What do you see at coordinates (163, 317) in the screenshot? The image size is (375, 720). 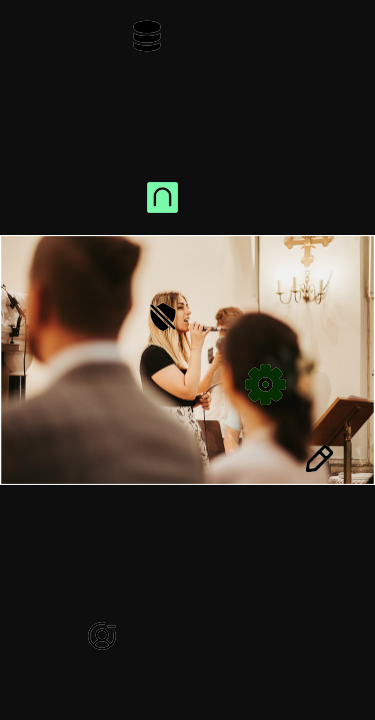 I see `security or protection is disabled` at bounding box center [163, 317].